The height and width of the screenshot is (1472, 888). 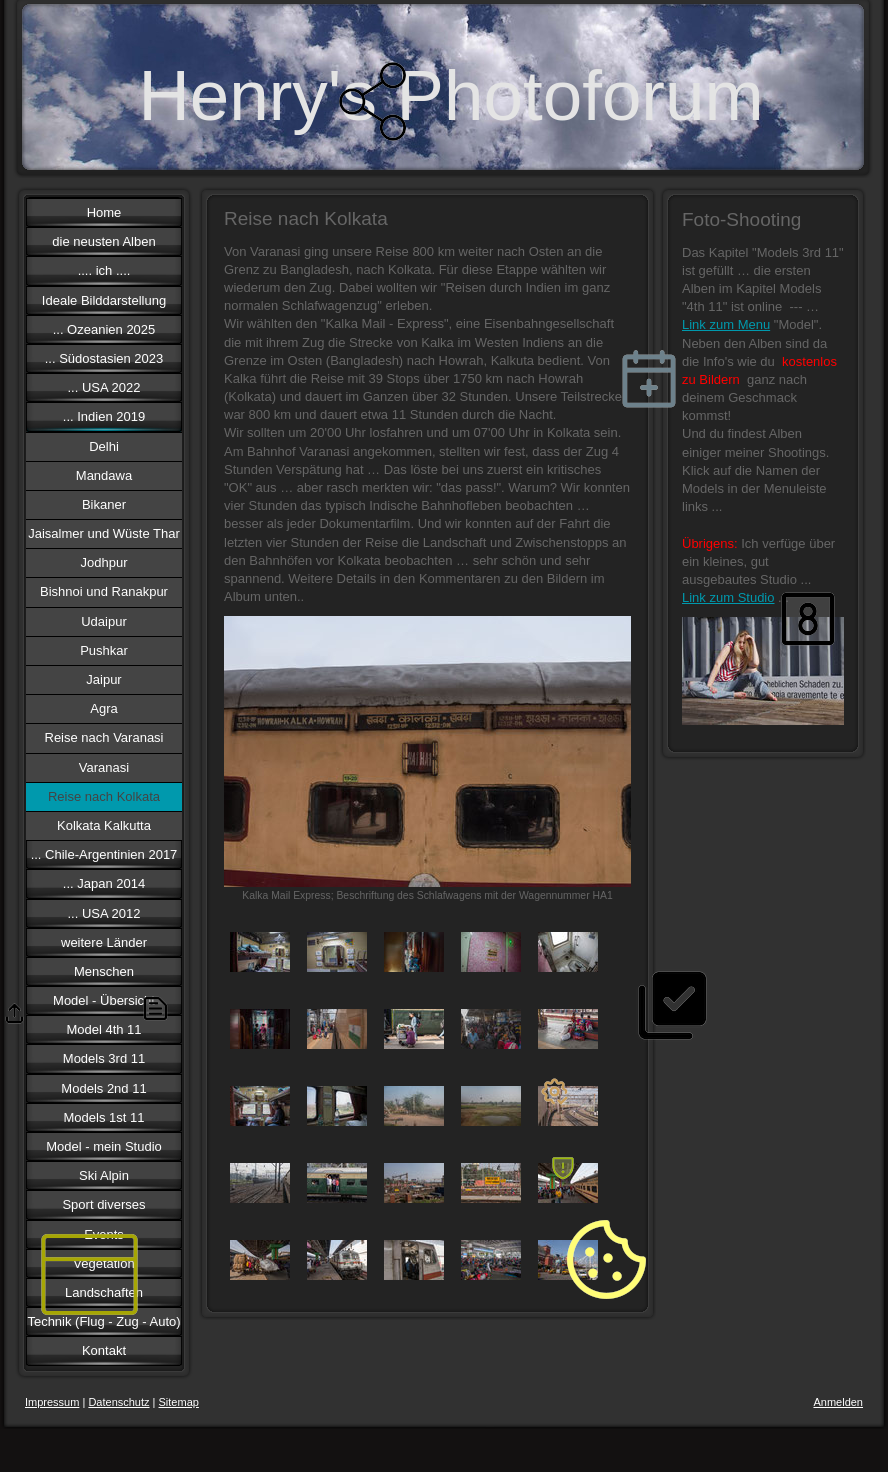 I want to click on settings saved successfully, so click(x=554, y=1091).